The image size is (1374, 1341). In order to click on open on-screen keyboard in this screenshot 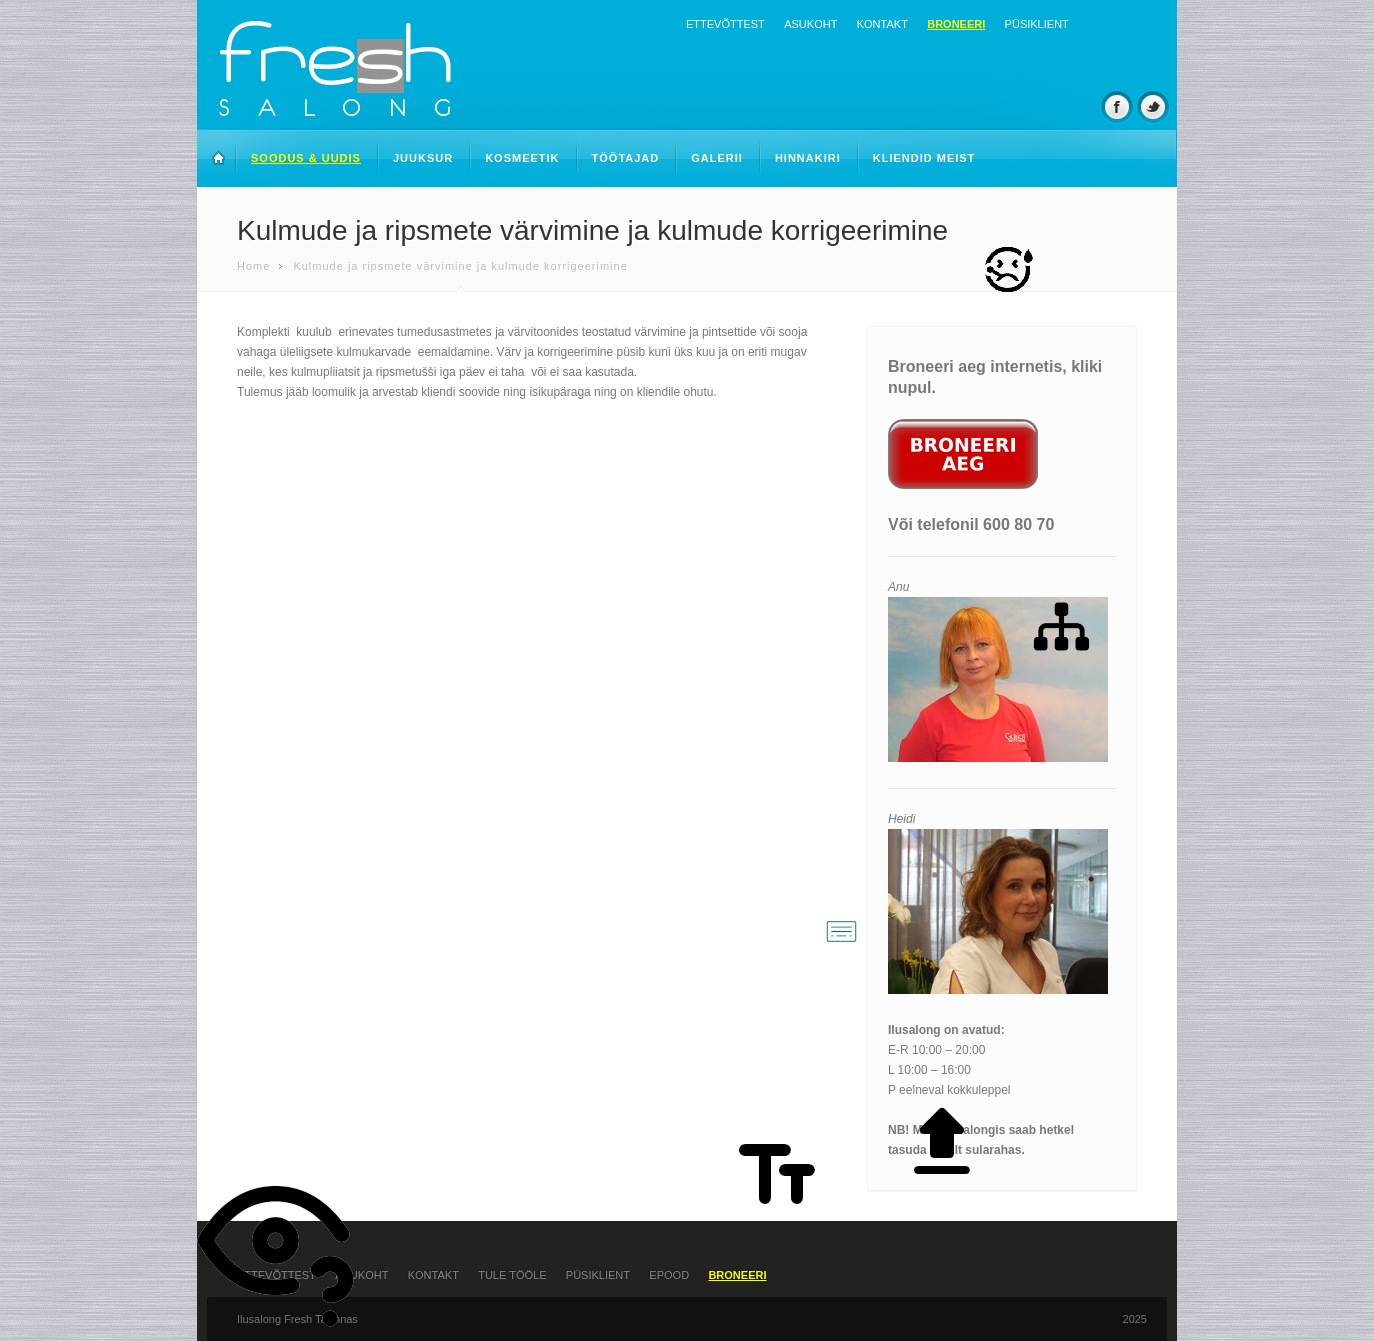, I will do `click(841, 931)`.